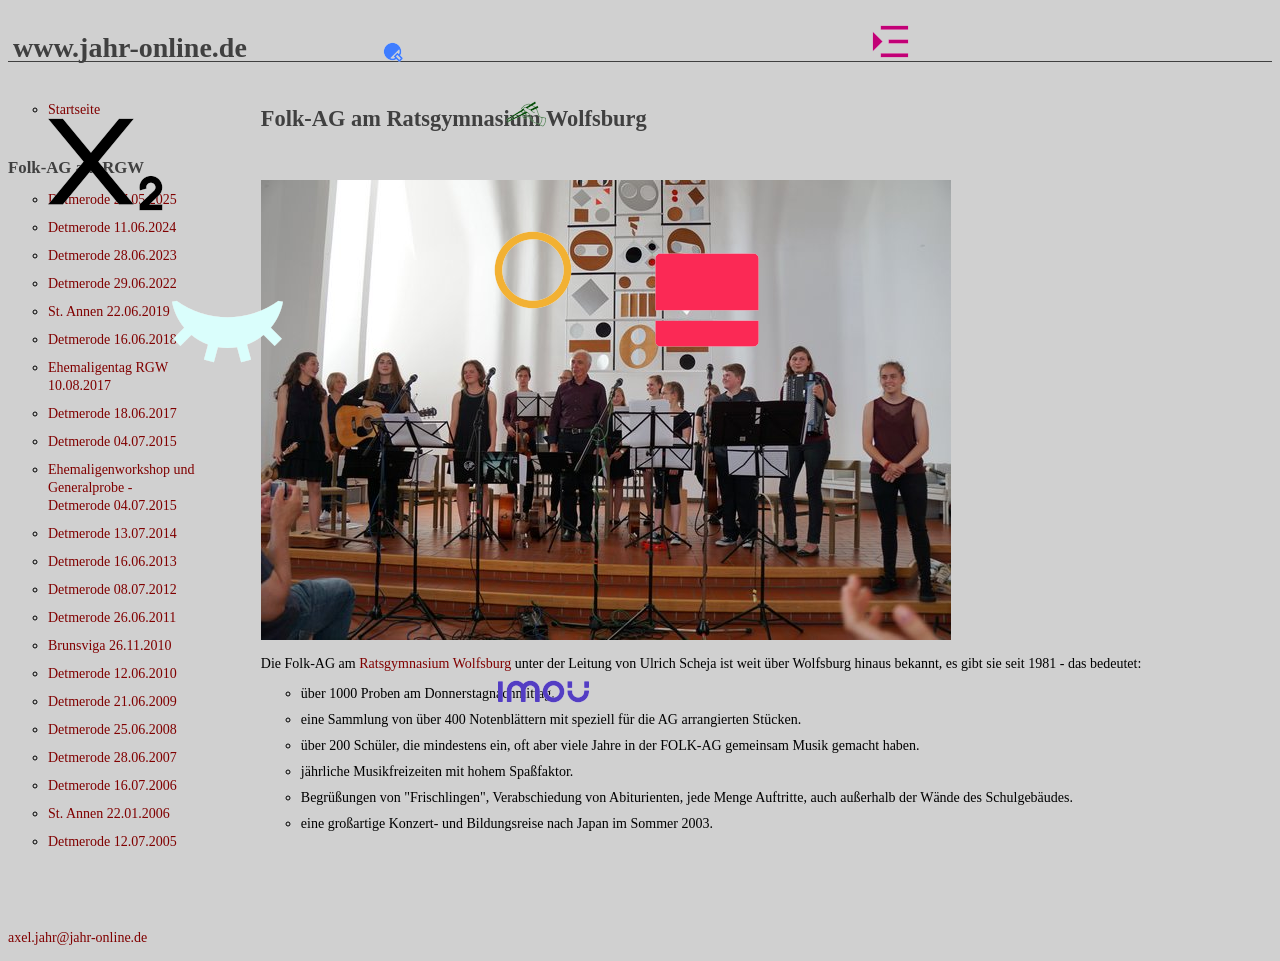  I want to click on open ping pong or table tennis game, so click(393, 52).